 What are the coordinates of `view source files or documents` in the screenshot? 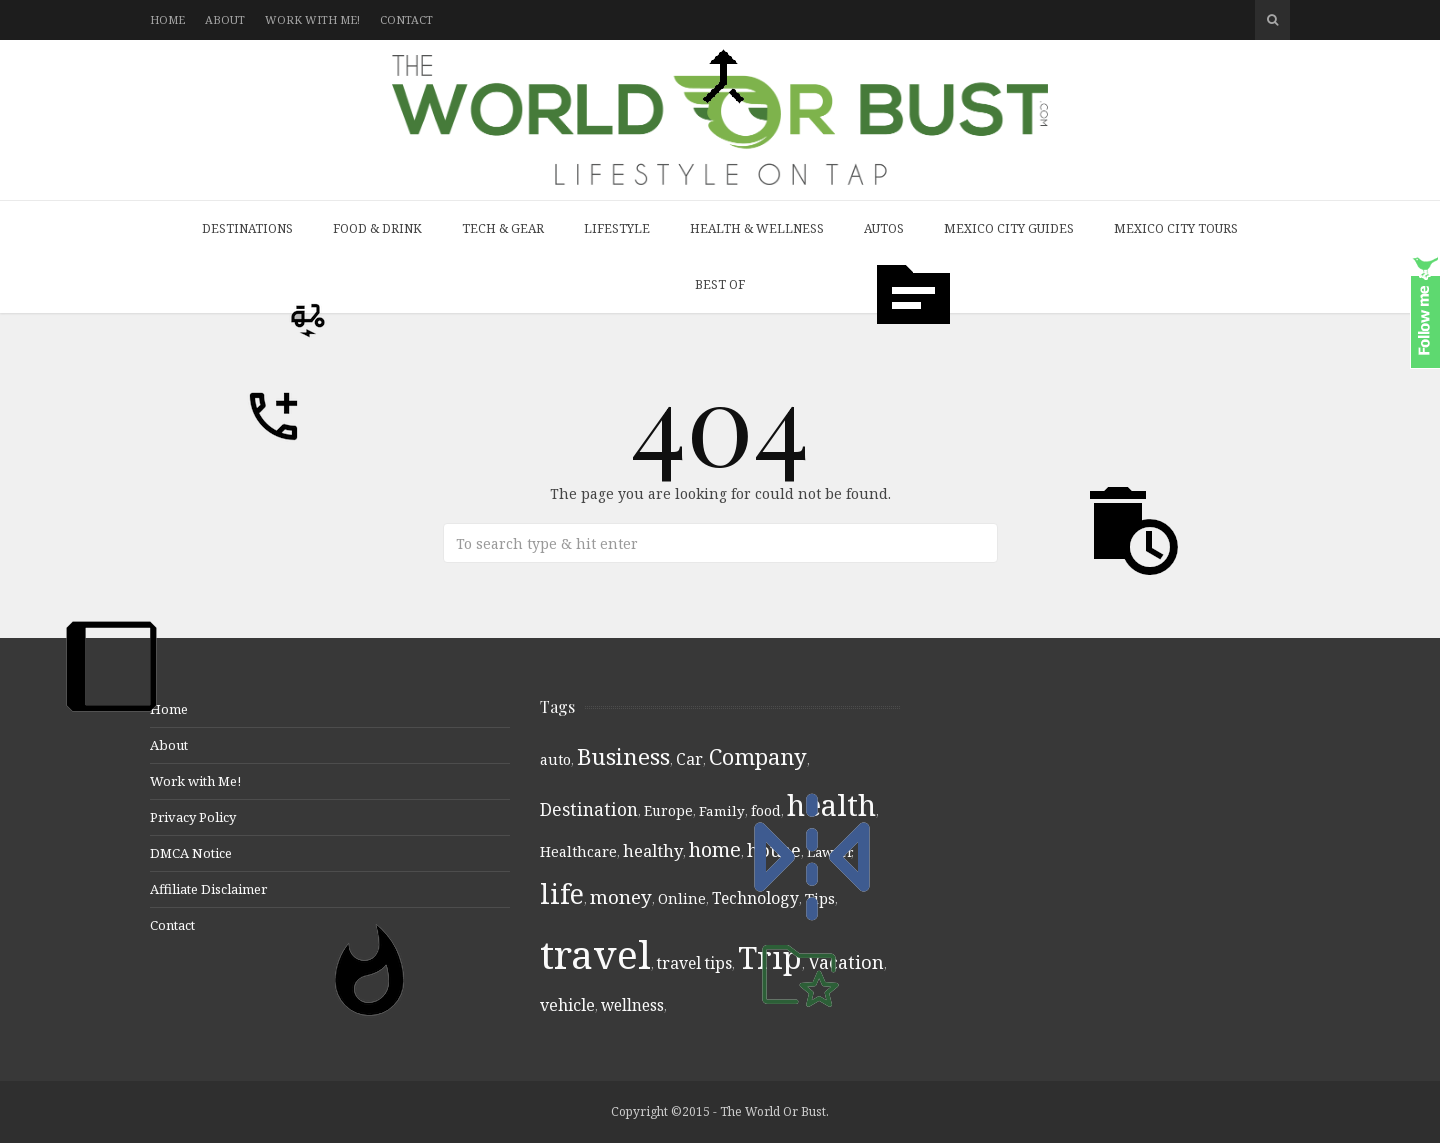 It's located at (913, 294).